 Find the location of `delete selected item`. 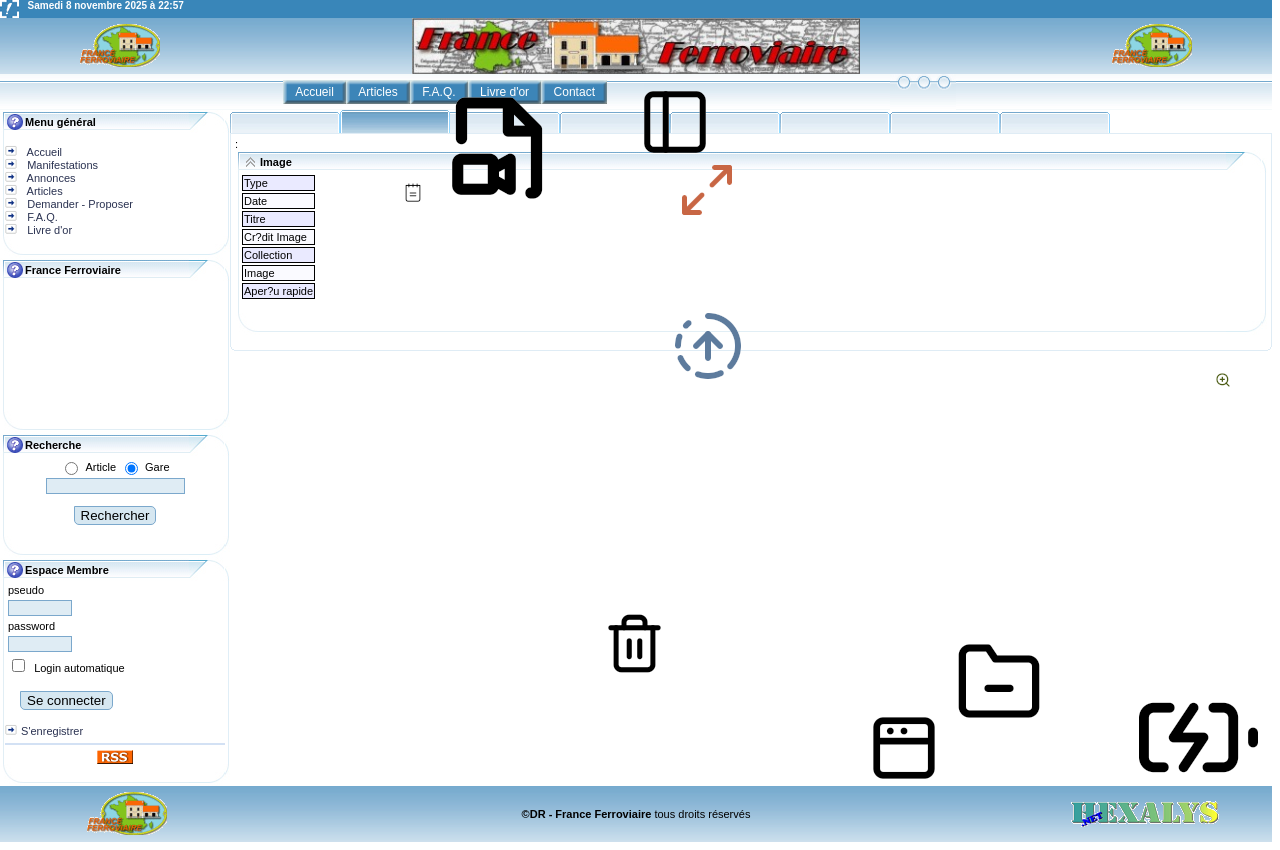

delete selected item is located at coordinates (634, 643).